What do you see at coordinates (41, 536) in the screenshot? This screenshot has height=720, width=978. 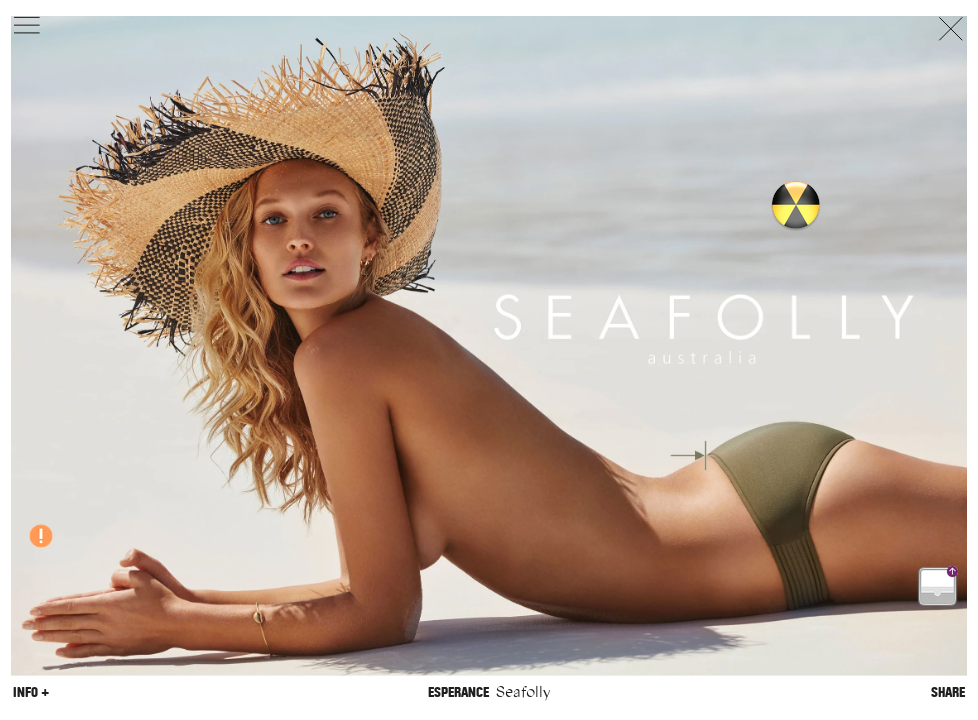 I see `indicates locally modified file not yet staged for commit` at bounding box center [41, 536].